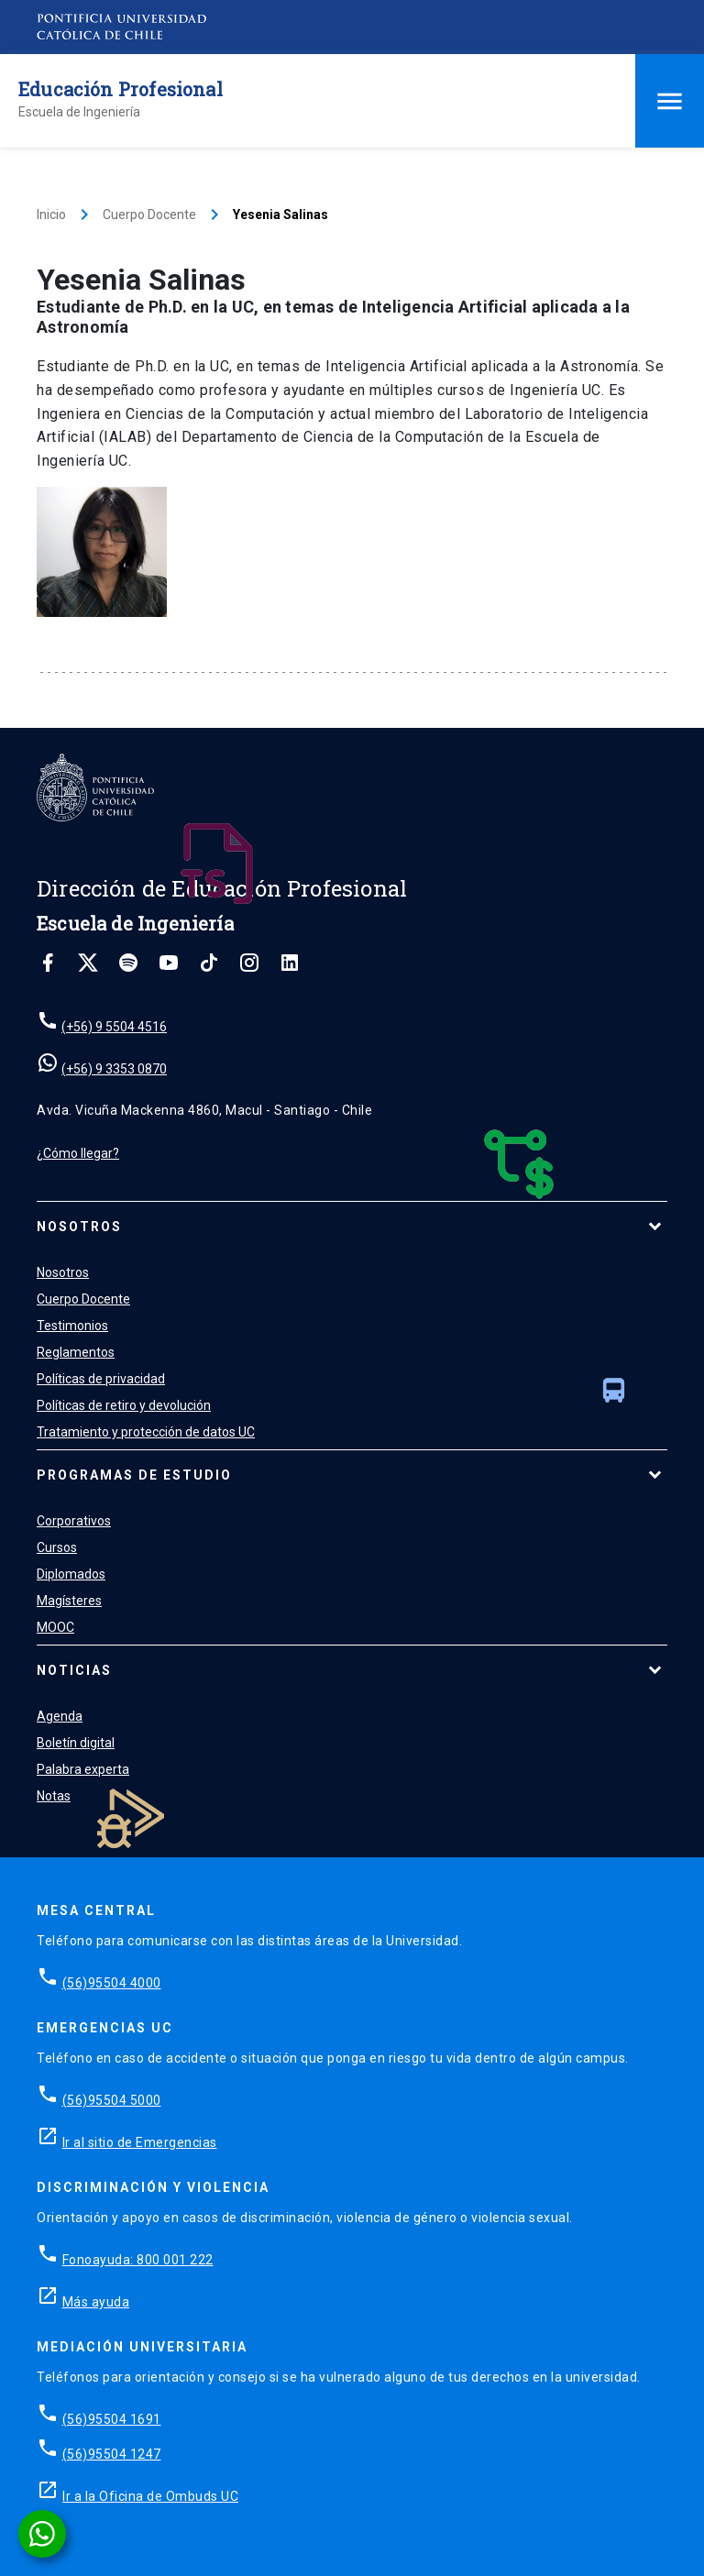  I want to click on view bus routes or schedules, so click(613, 1390).